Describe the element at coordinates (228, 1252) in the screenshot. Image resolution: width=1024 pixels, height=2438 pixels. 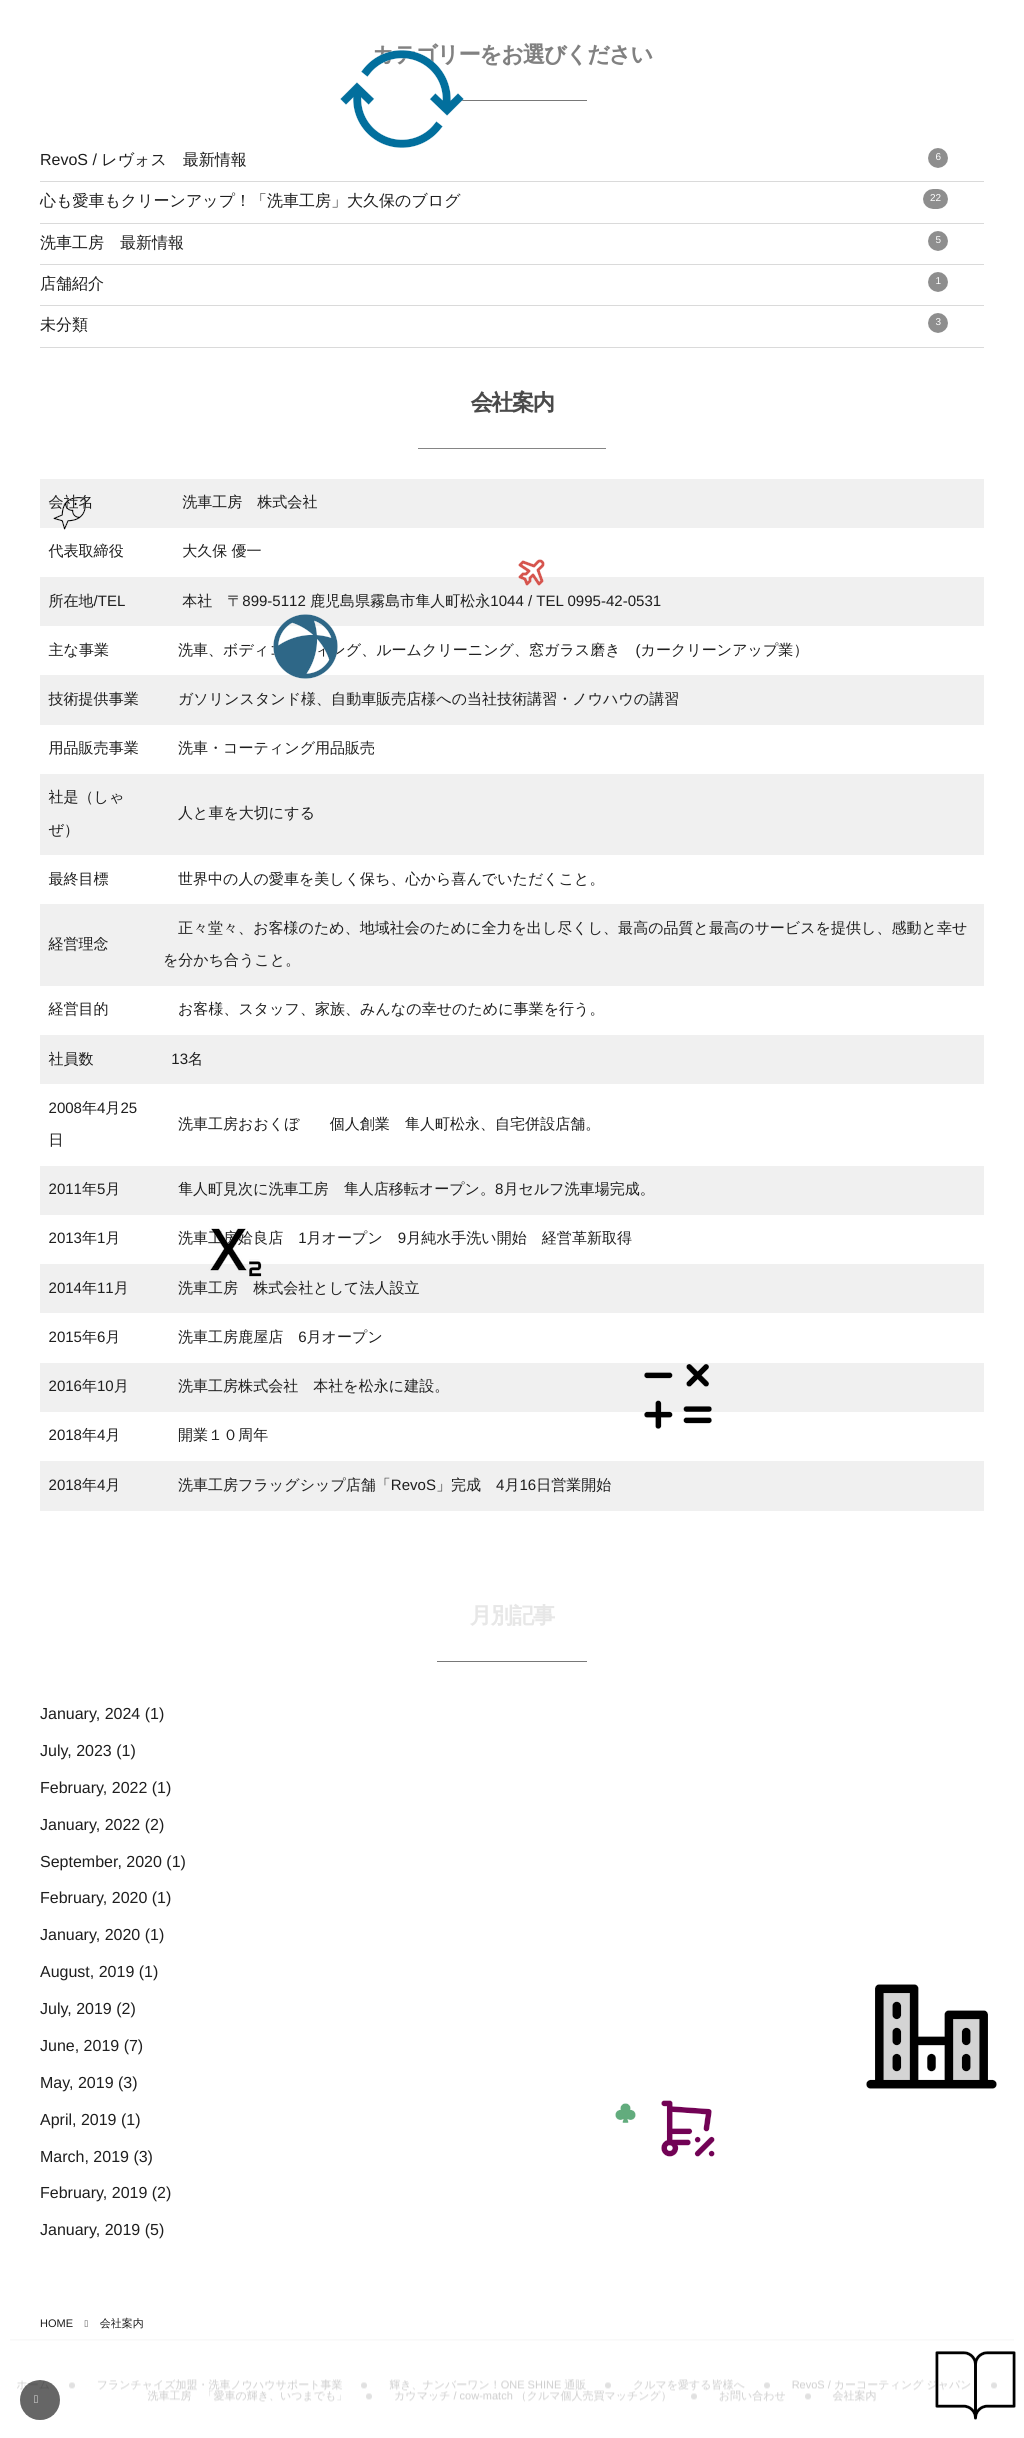
I see `format text as subscript` at that location.